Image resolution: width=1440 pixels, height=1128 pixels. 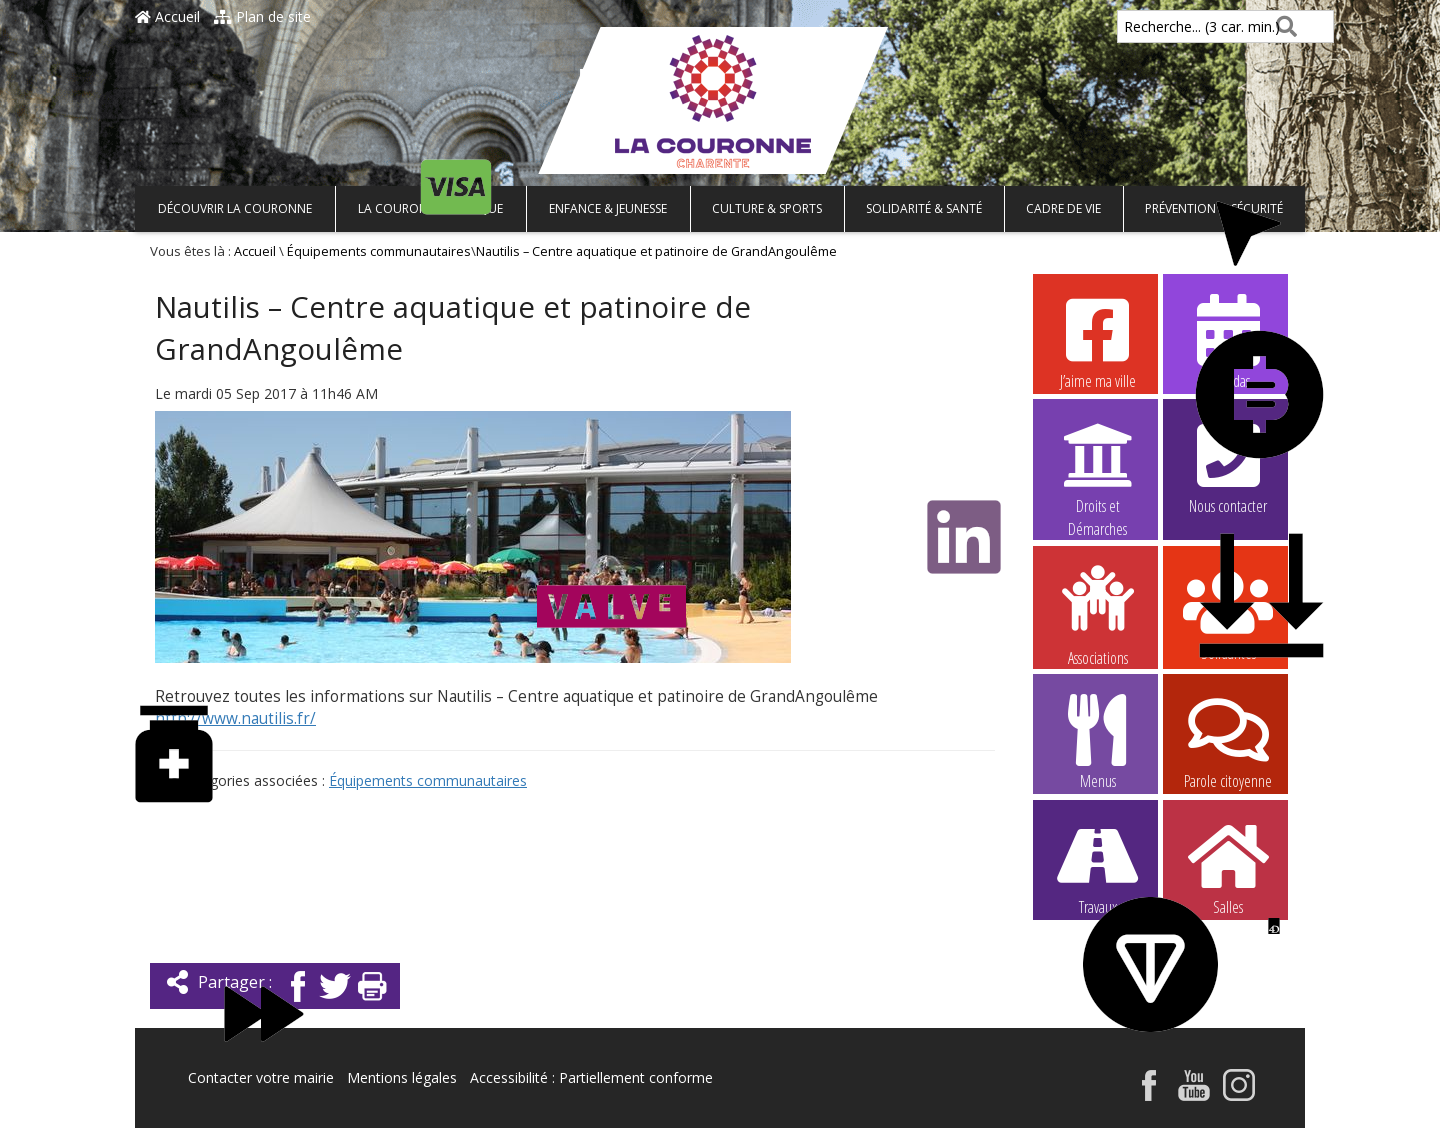 I want to click on fast forward media playback, so click(x=261, y=1014).